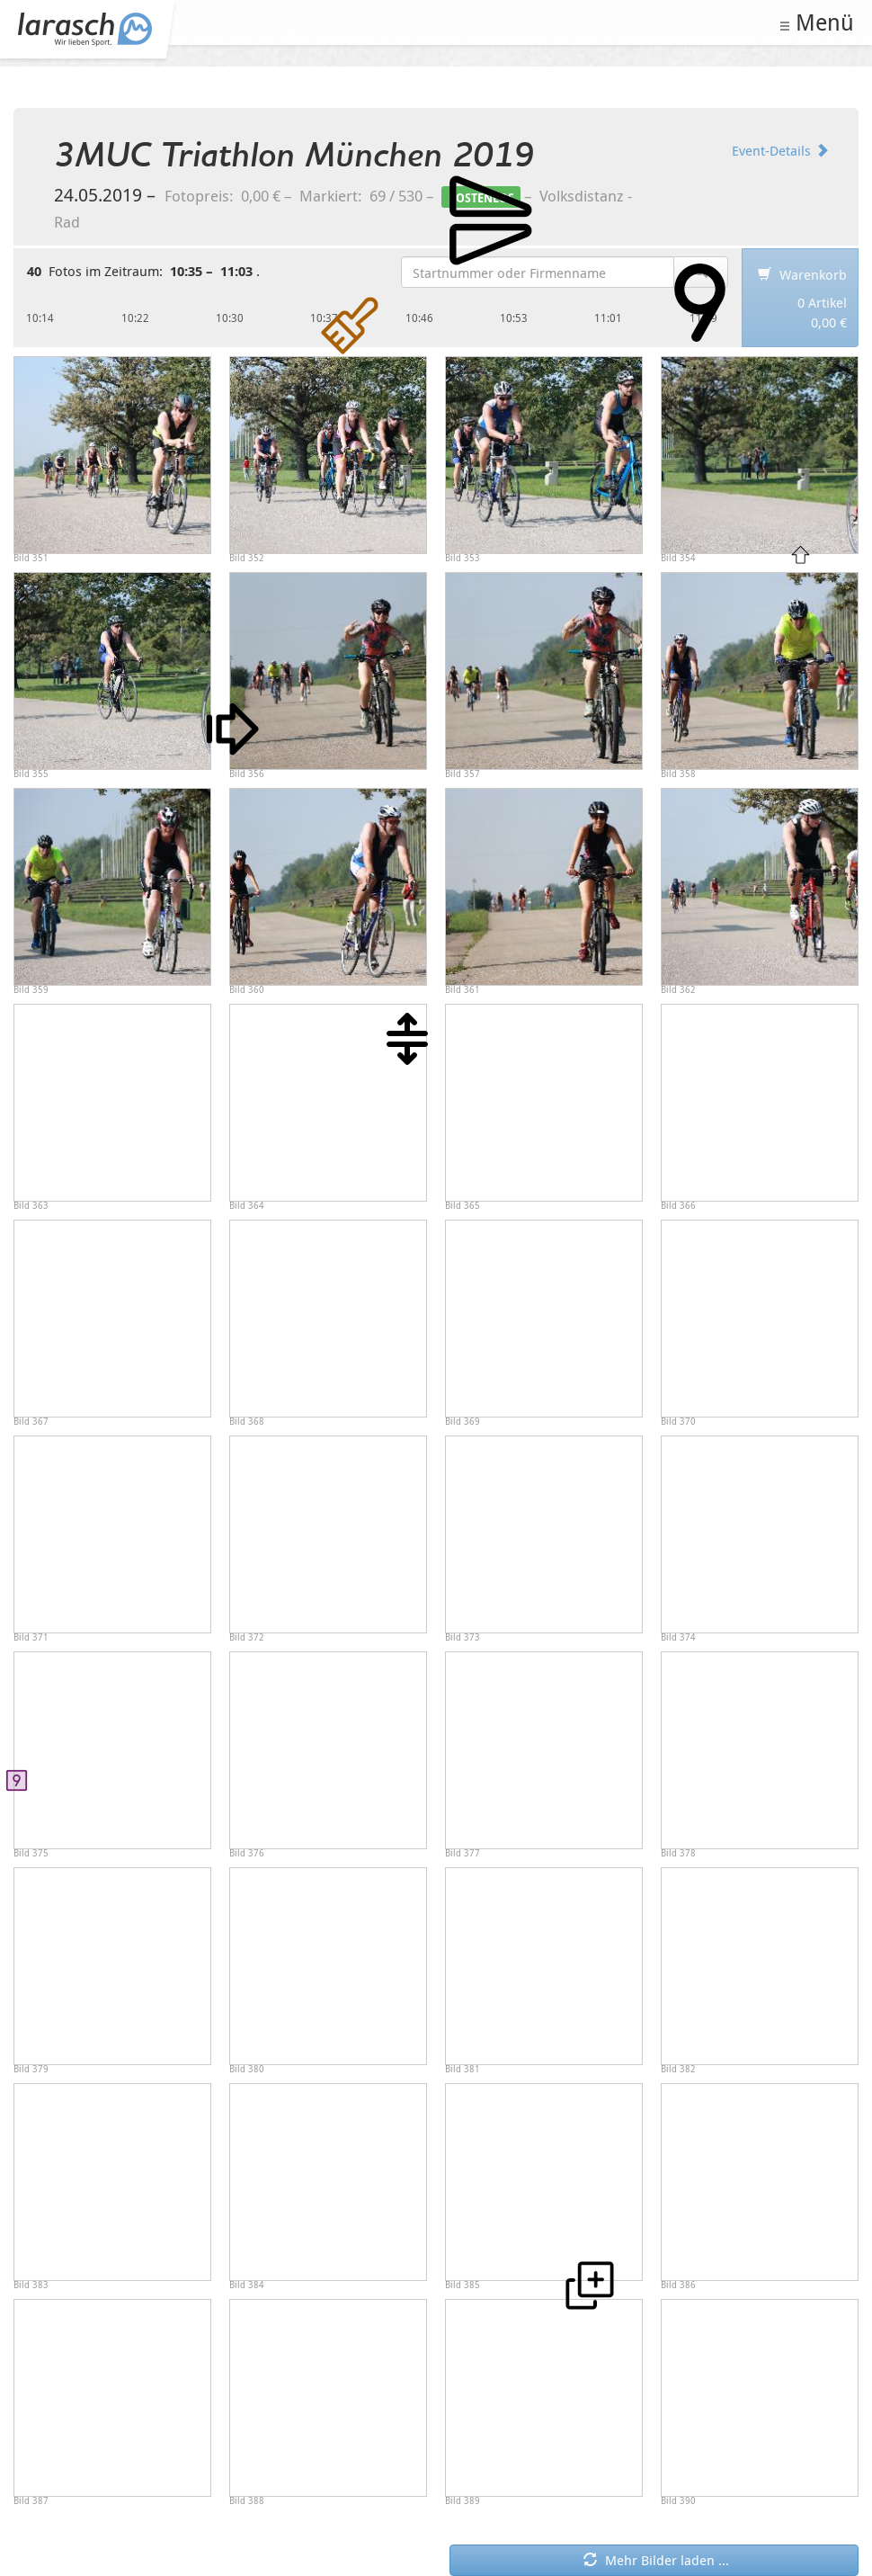  What do you see at coordinates (800, 555) in the screenshot?
I see `upvote or like content` at bounding box center [800, 555].